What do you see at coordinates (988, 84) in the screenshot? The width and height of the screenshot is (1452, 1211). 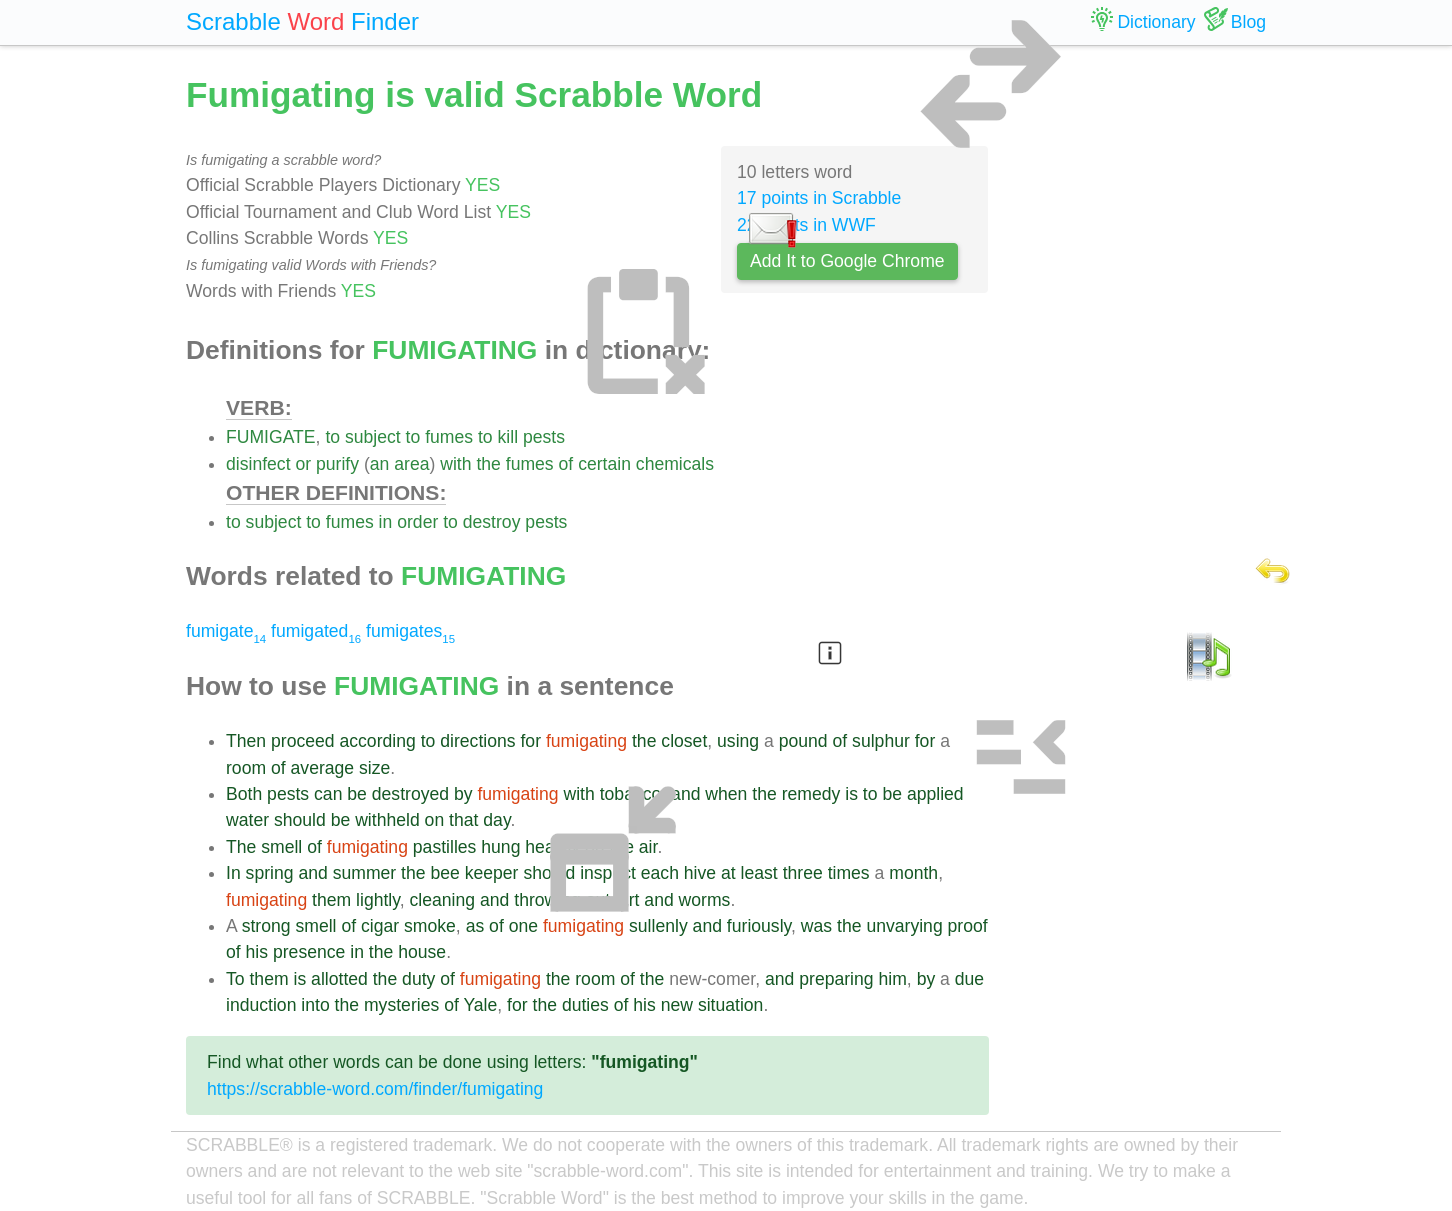 I see `indicates active network data transfer` at bounding box center [988, 84].